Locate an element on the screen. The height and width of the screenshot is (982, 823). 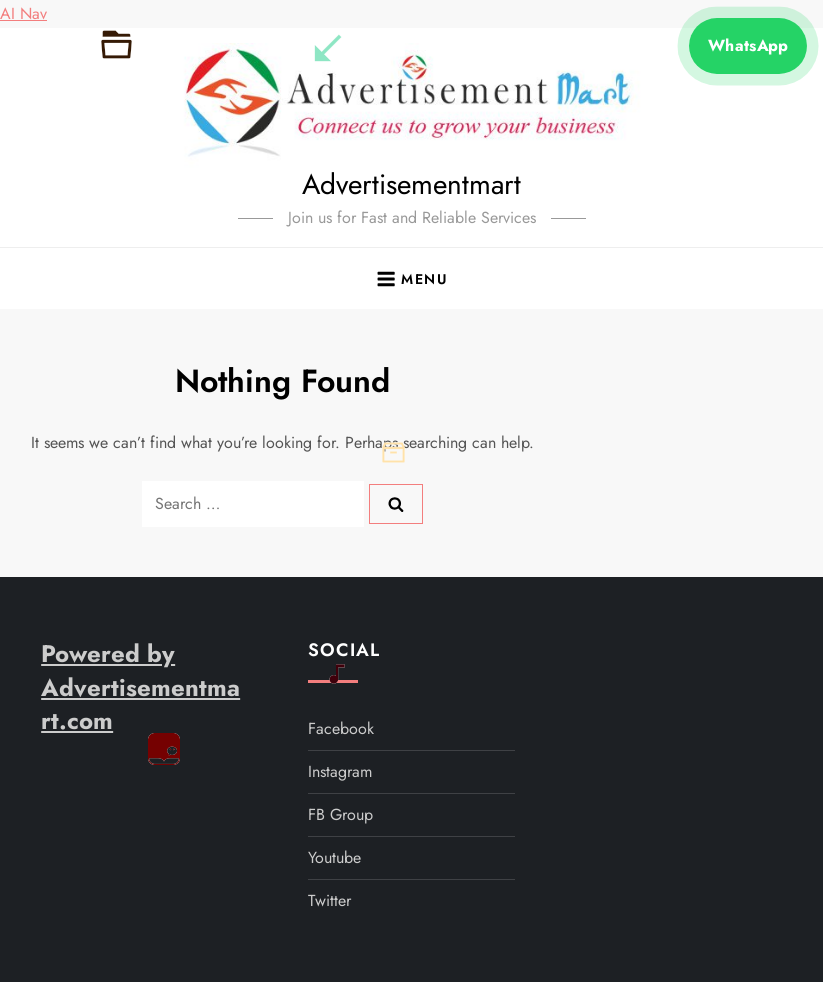
open the WeRead app is located at coordinates (164, 749).